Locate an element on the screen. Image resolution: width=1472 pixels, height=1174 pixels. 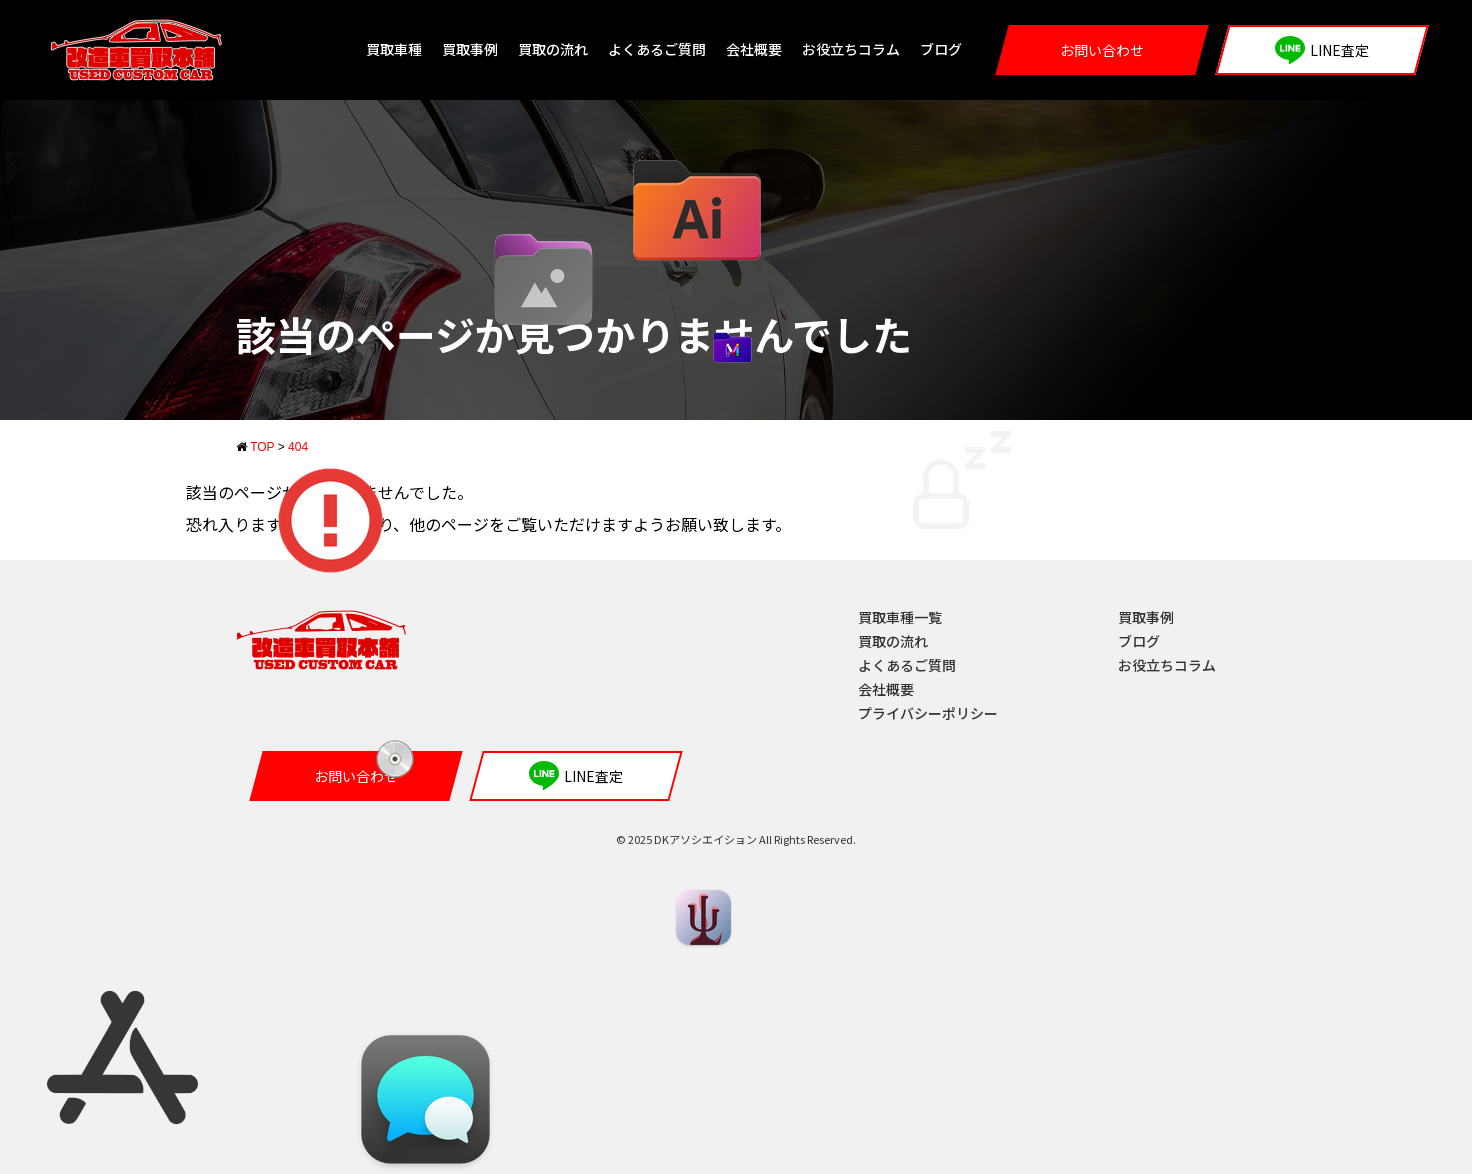
open fractal messaging app is located at coordinates (425, 1099).